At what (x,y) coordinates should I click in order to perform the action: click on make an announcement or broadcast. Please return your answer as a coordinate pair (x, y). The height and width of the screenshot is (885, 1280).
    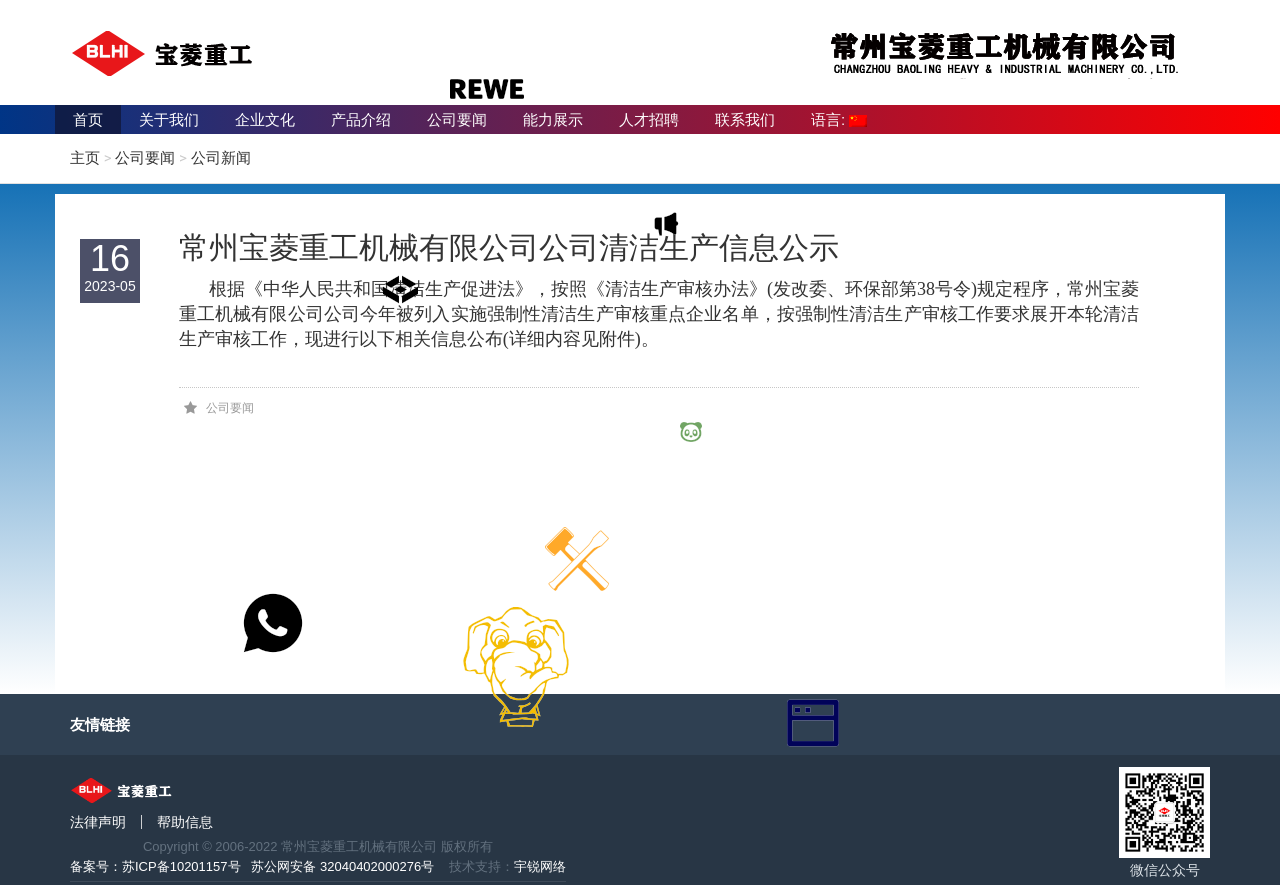
    Looking at the image, I should click on (665, 223).